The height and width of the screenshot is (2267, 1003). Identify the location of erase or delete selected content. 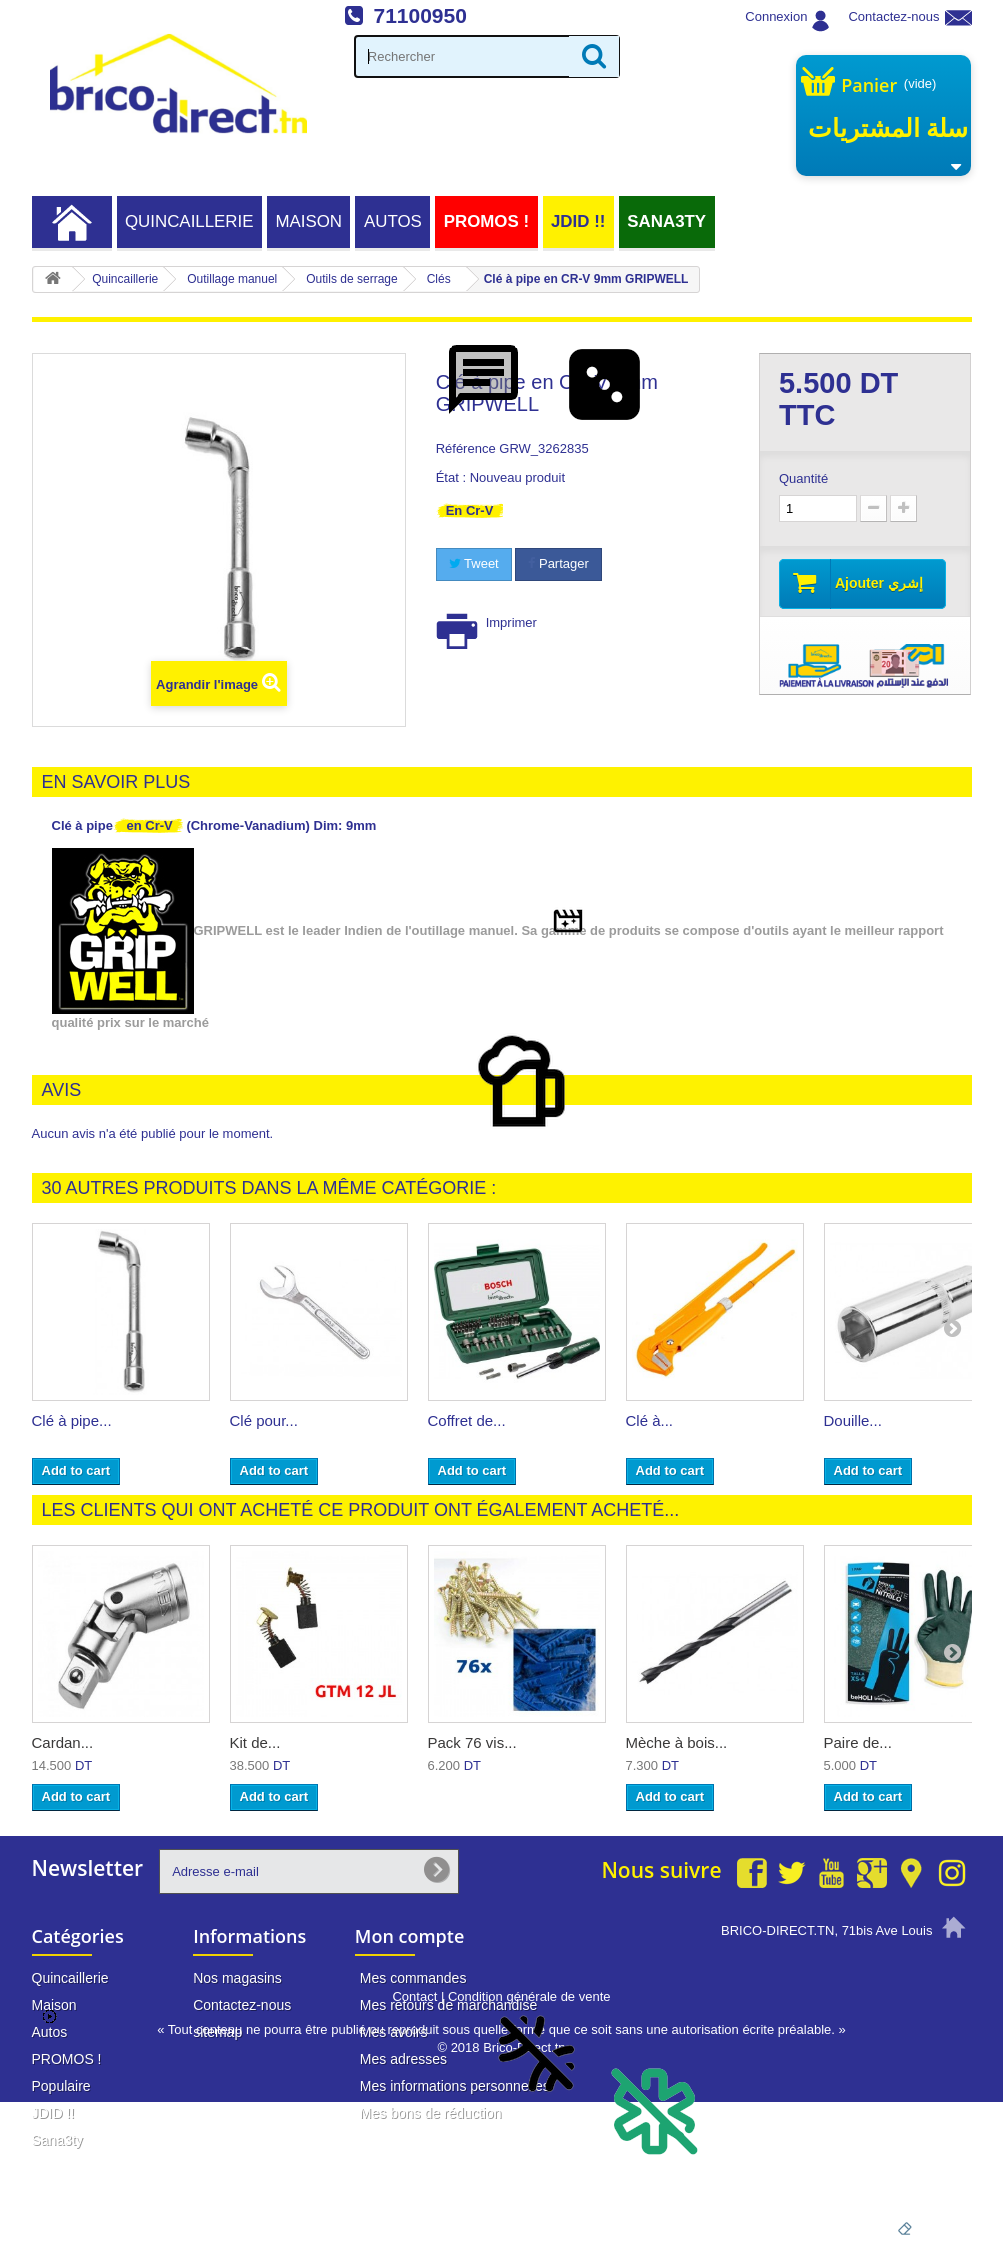
(904, 2228).